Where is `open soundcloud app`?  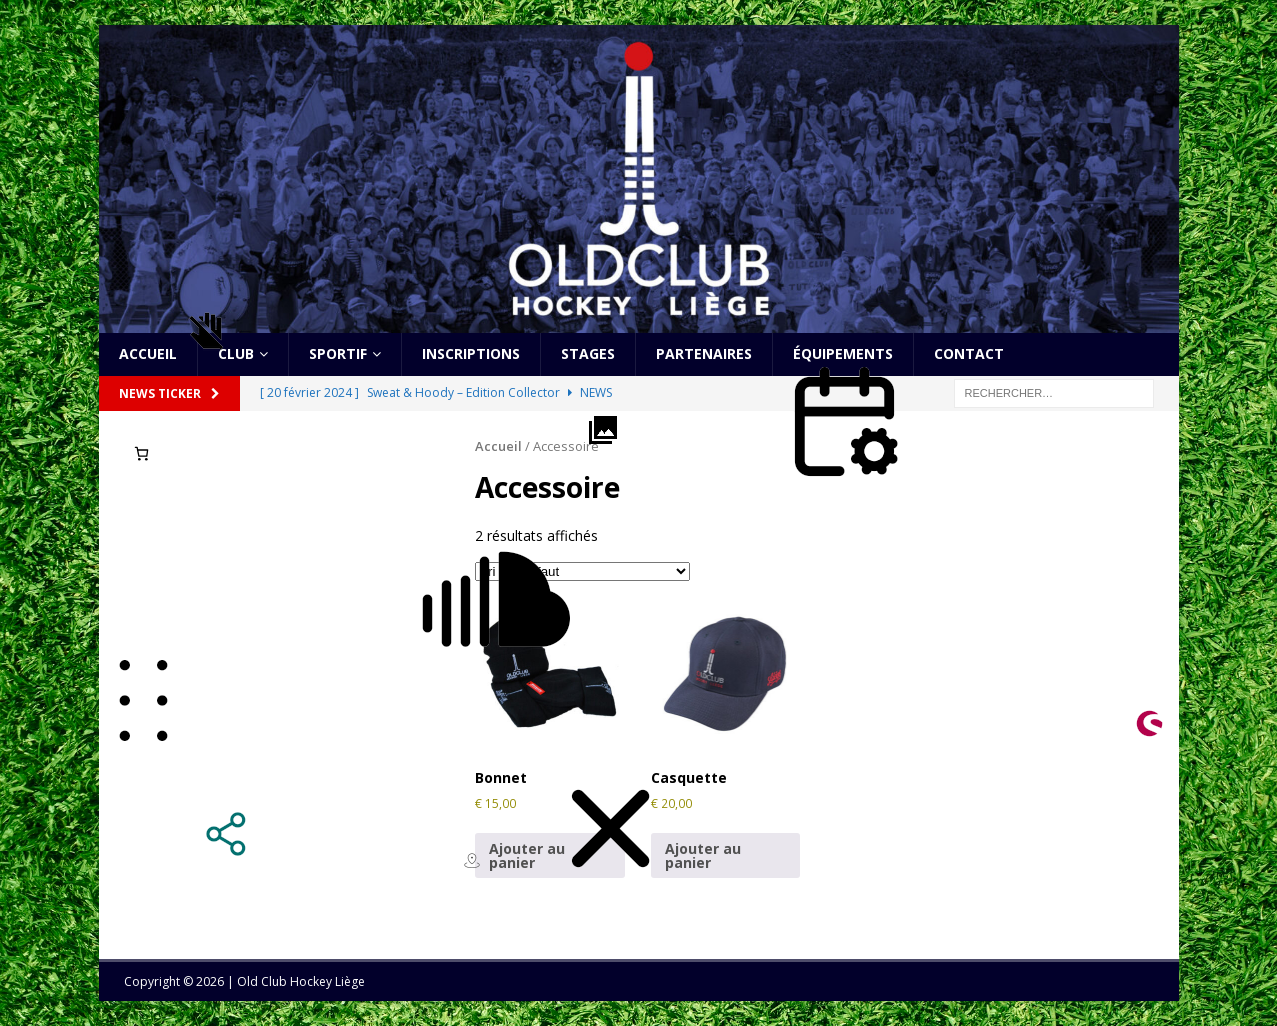 open soundcloud app is located at coordinates (494, 604).